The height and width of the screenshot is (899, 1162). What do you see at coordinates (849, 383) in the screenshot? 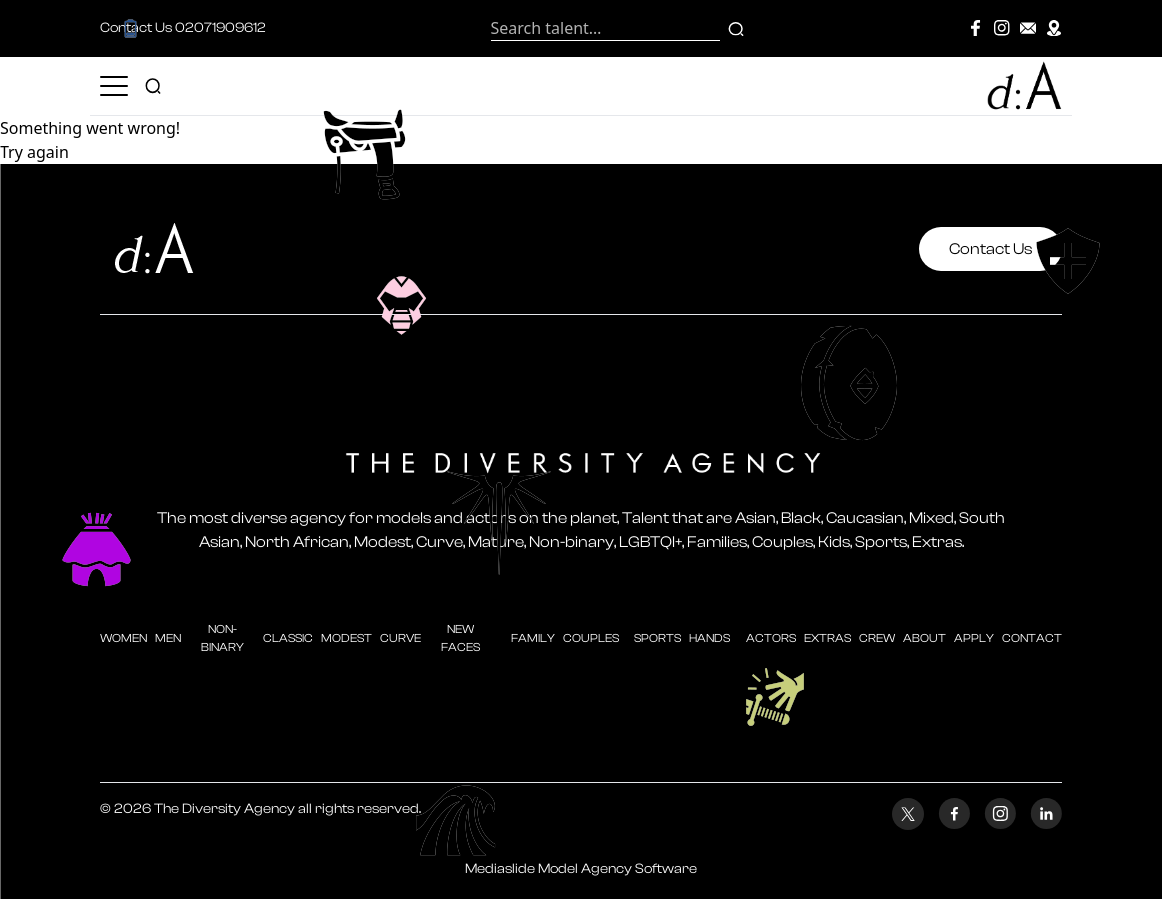
I see `ancient or prehistoric game element` at bounding box center [849, 383].